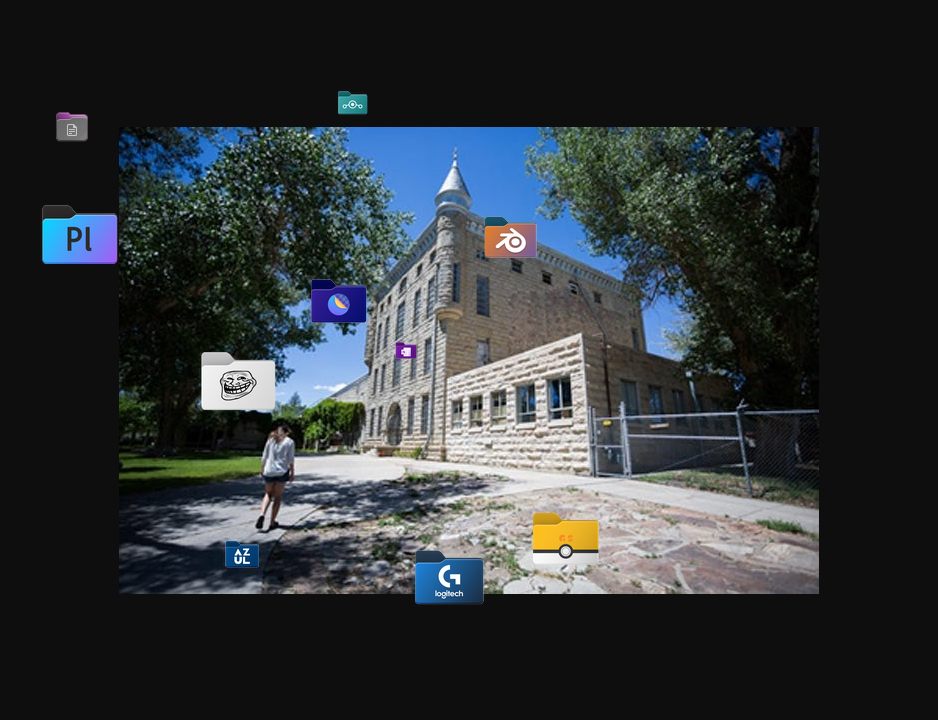  Describe the element at coordinates (352, 103) in the screenshot. I see `open LineageOS system folder` at that location.